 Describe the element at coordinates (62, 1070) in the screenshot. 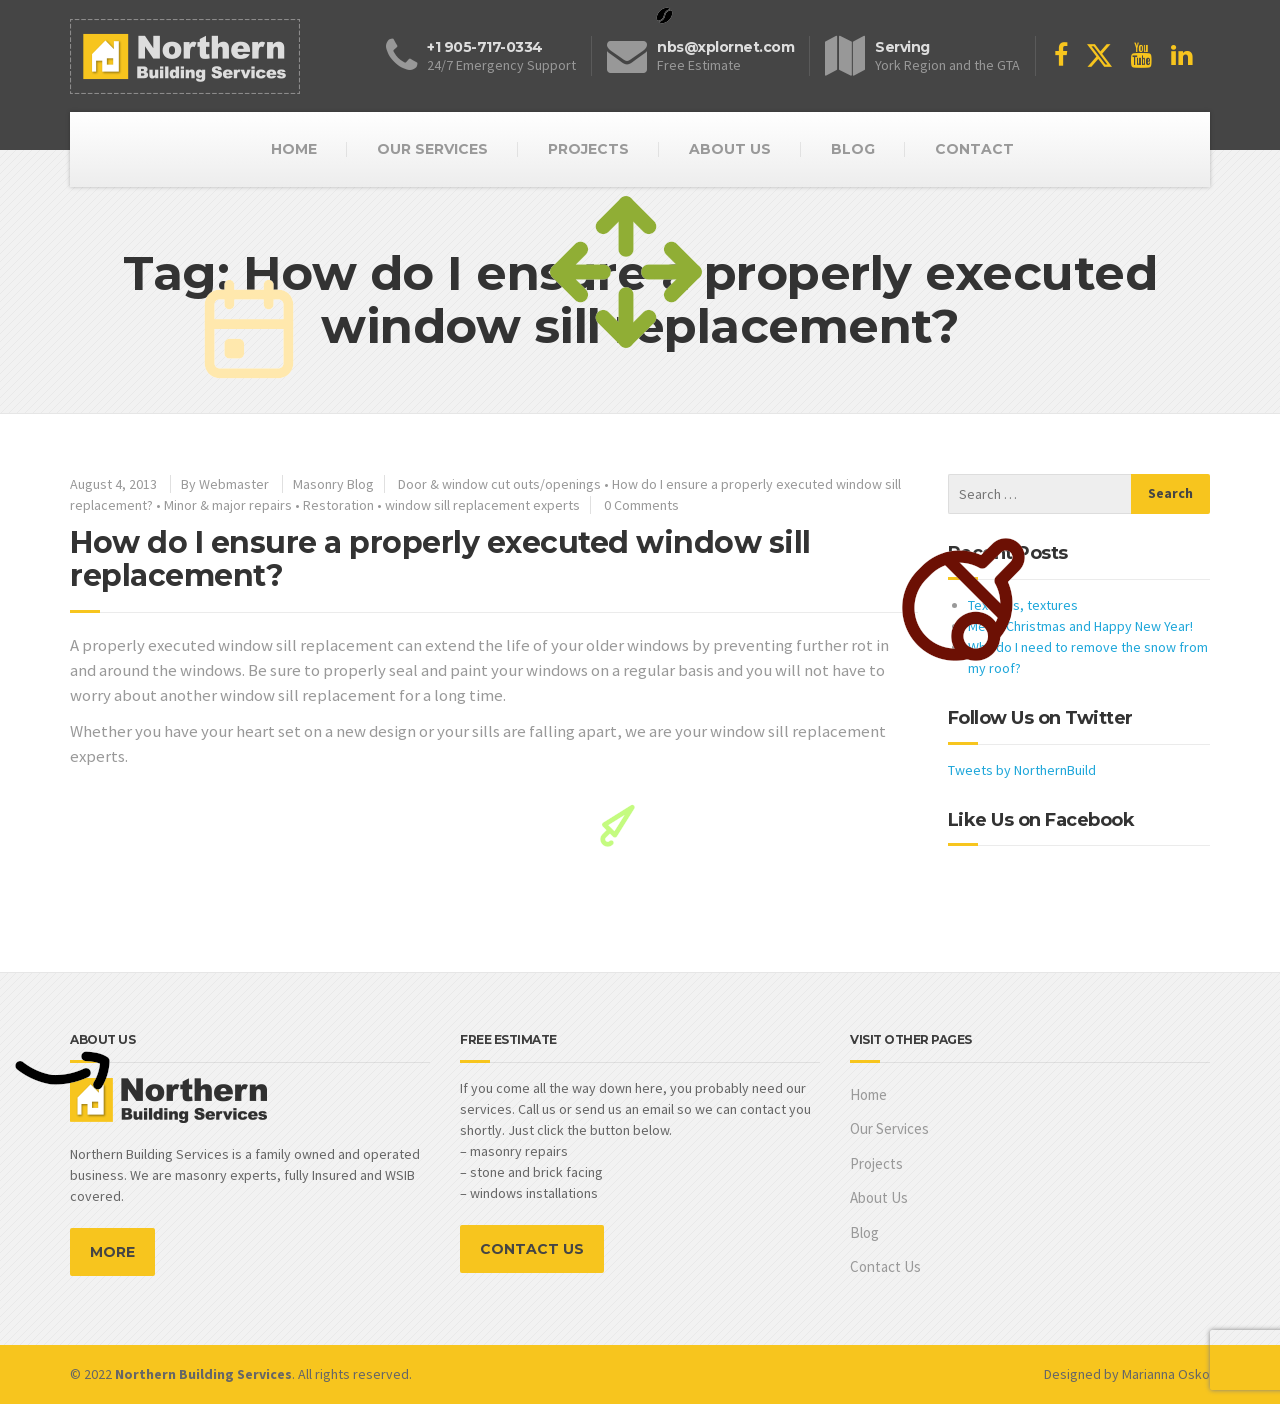

I see `visit amazon website or app` at that location.